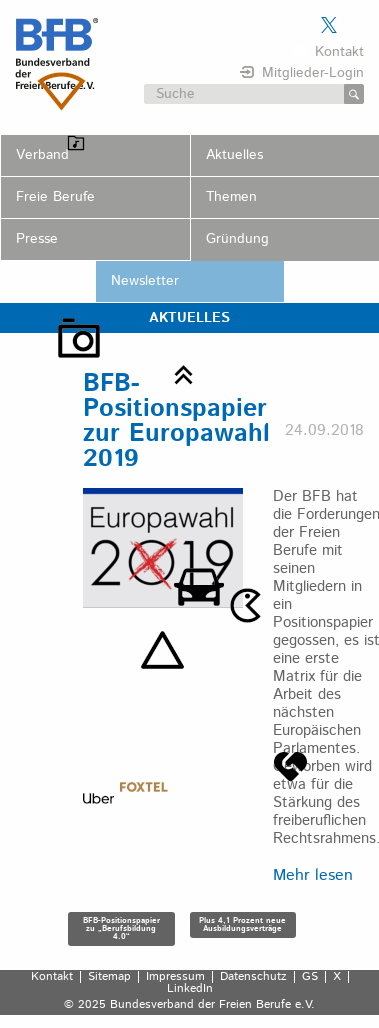 This screenshot has width=379, height=1028. I want to click on open camera to take a photo, so click(79, 339).